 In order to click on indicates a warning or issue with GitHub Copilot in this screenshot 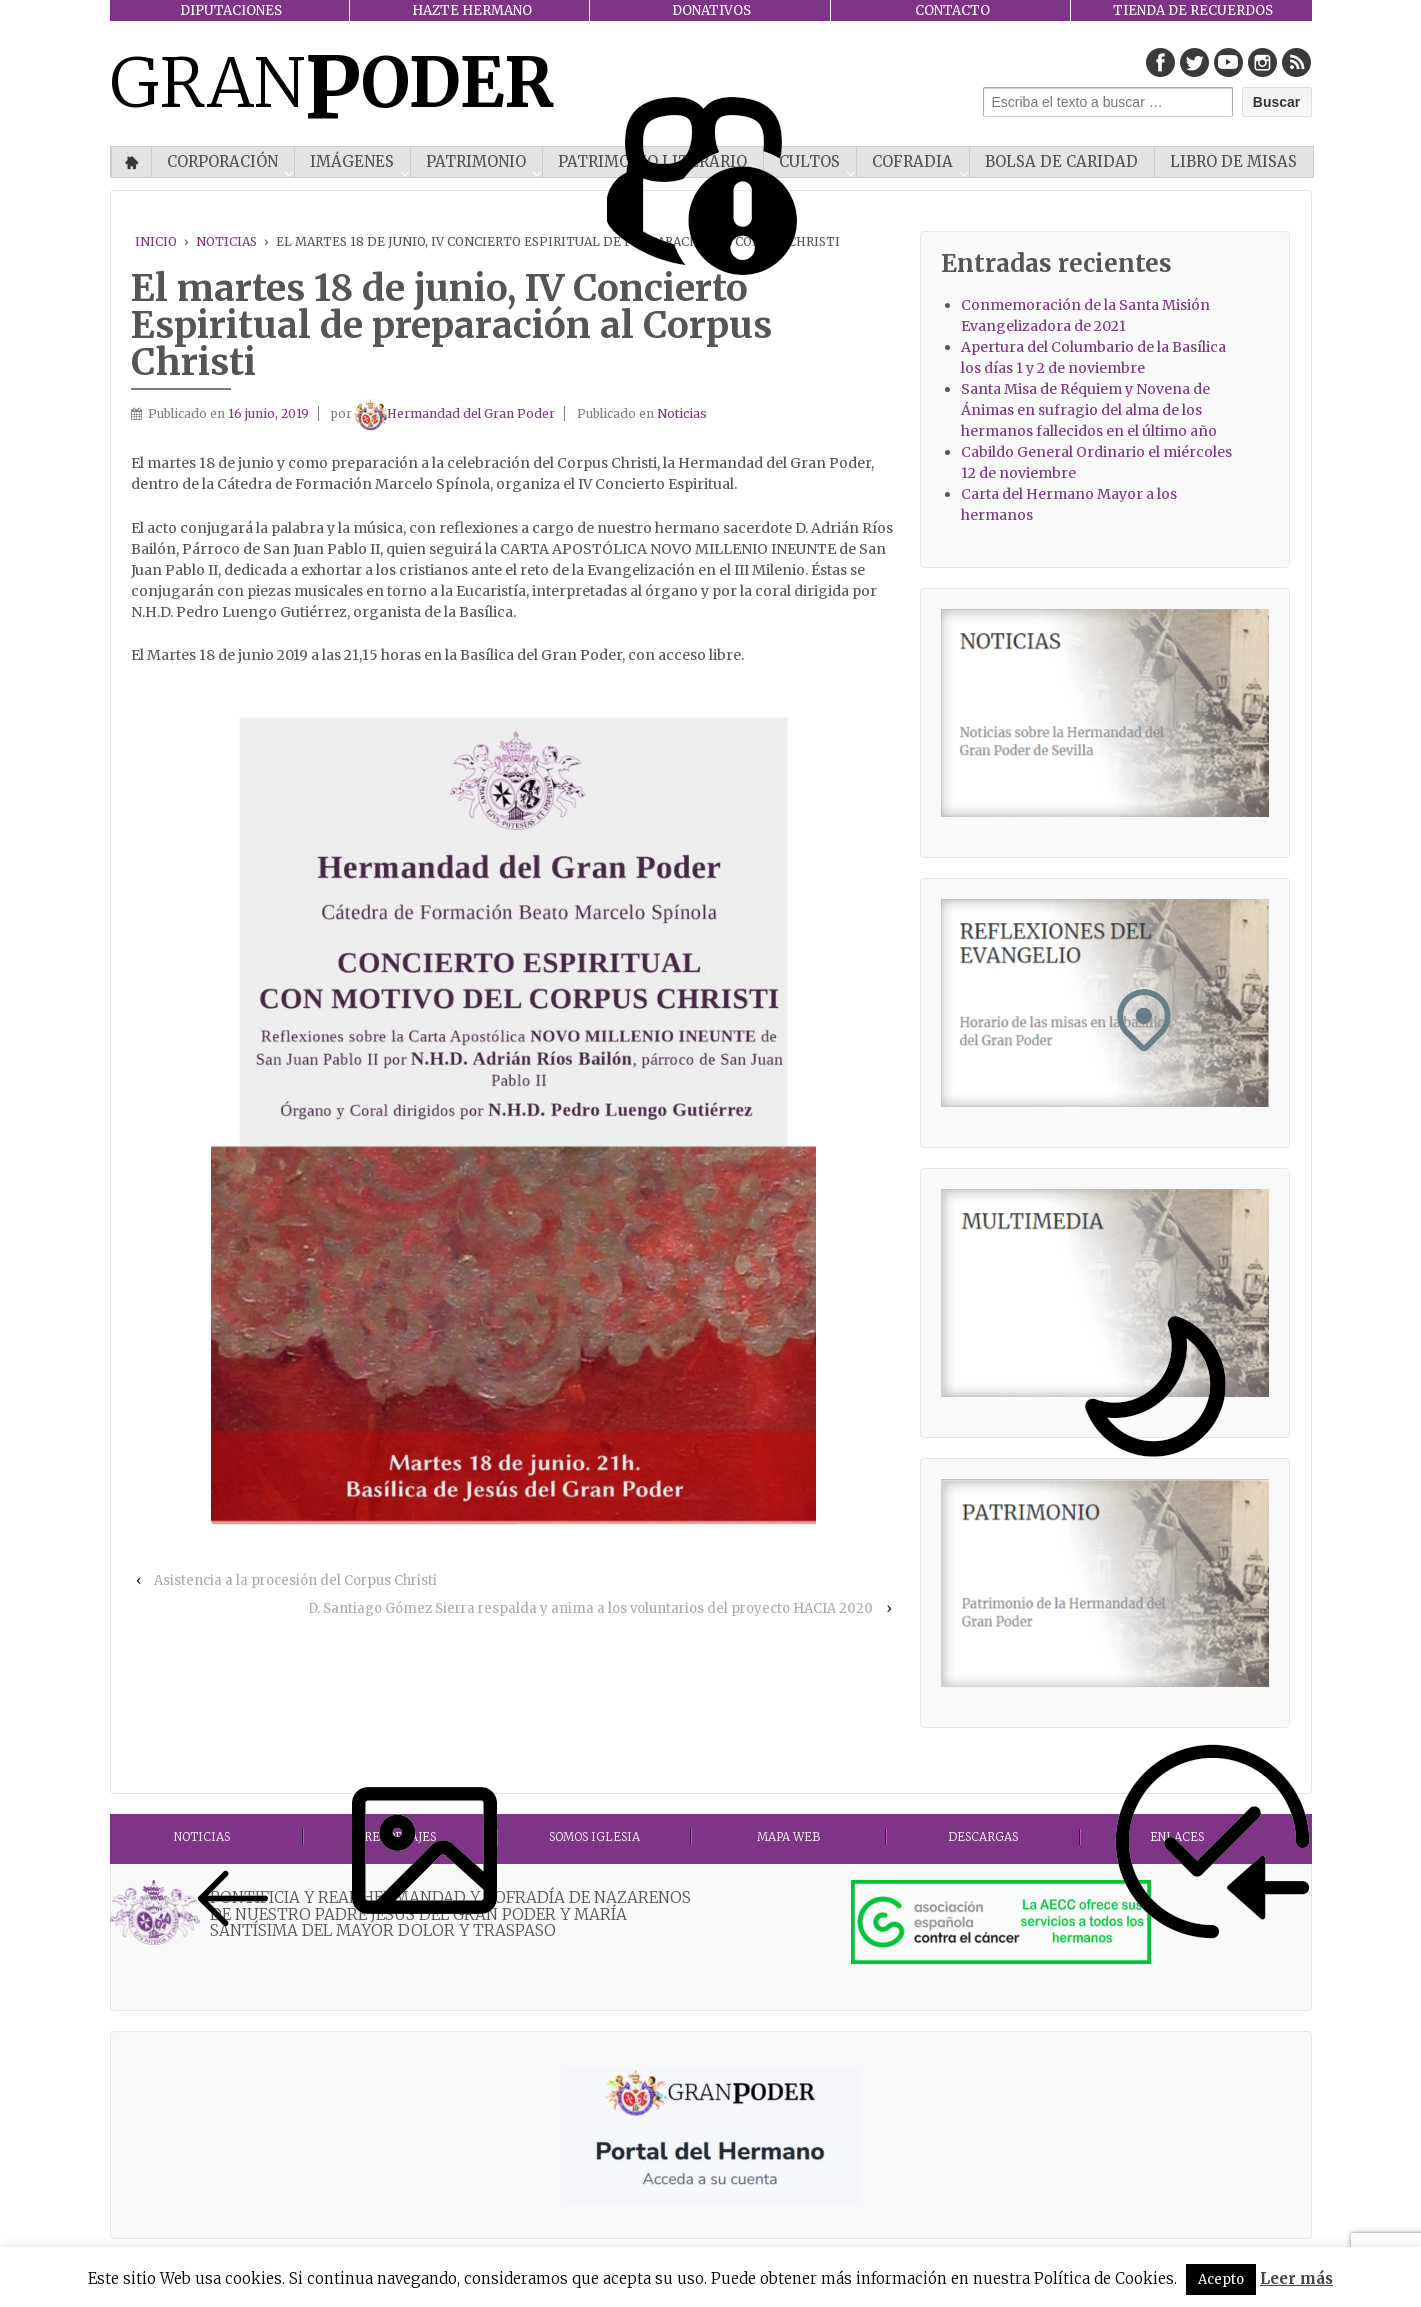, I will do `click(703, 181)`.